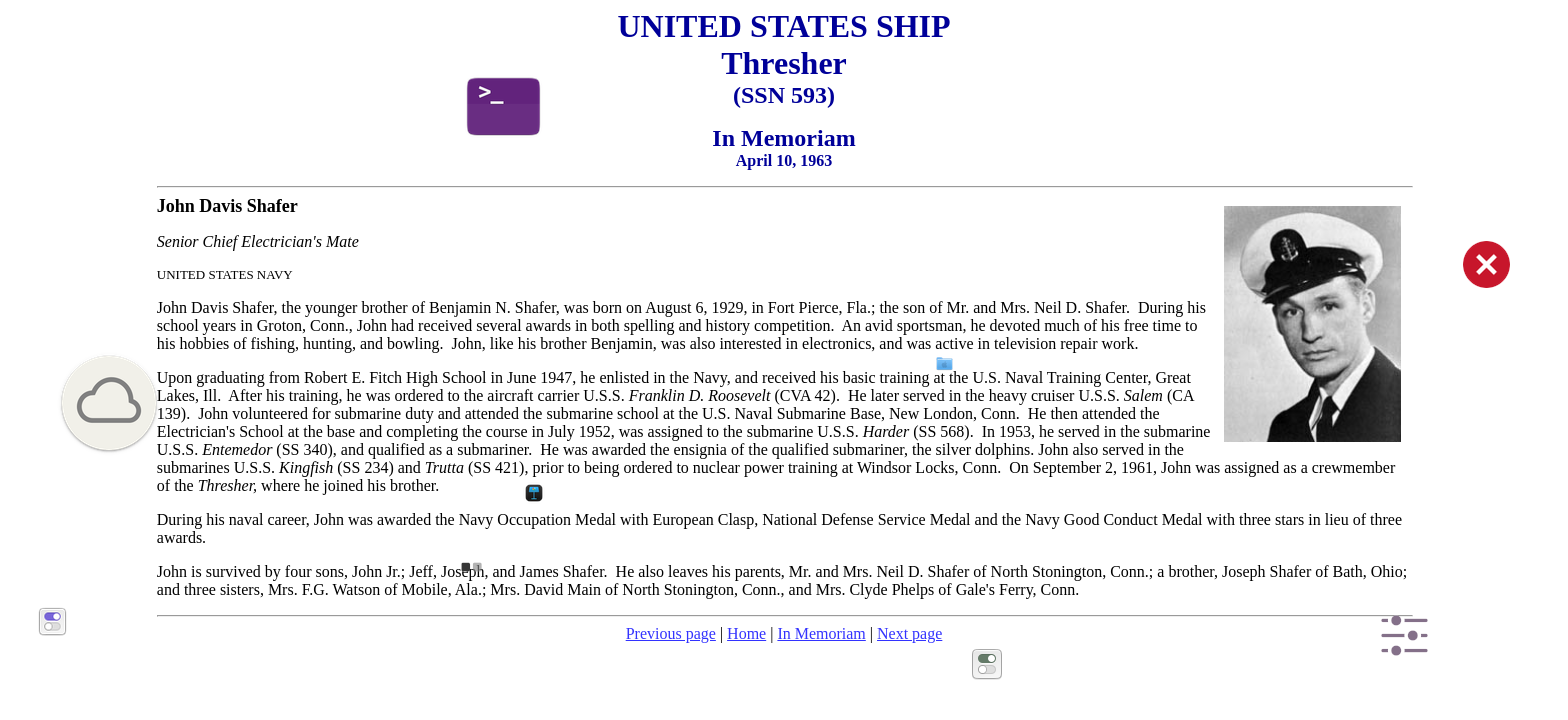 This screenshot has height=720, width=1568. I want to click on open system settings or preferences, so click(987, 664).